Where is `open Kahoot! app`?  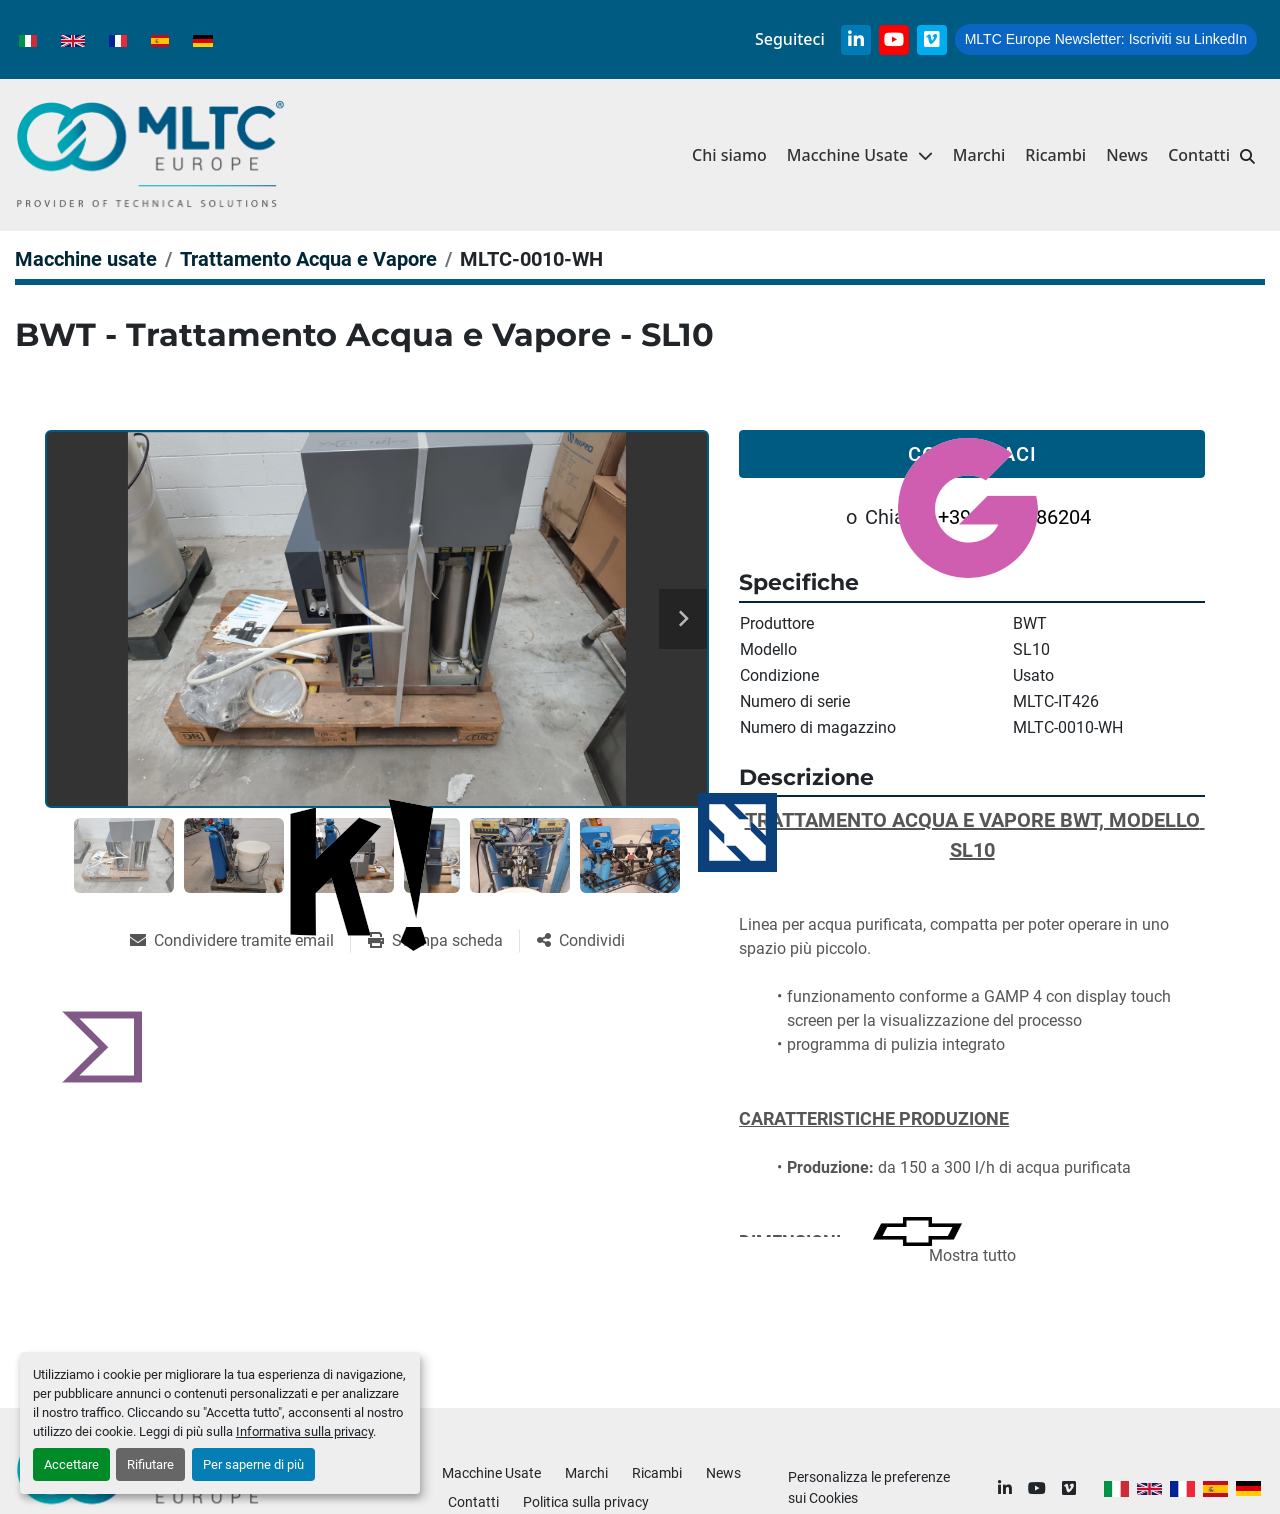
open Kahoot! app is located at coordinates (362, 875).